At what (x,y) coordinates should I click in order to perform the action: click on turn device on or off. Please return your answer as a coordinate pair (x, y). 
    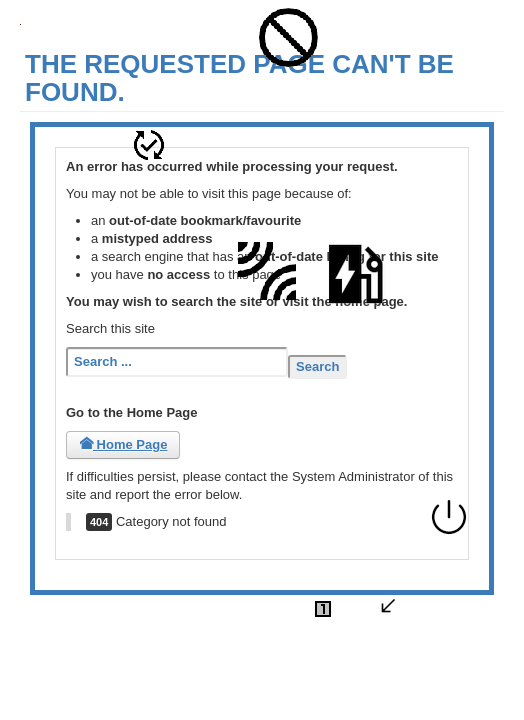
    Looking at the image, I should click on (449, 517).